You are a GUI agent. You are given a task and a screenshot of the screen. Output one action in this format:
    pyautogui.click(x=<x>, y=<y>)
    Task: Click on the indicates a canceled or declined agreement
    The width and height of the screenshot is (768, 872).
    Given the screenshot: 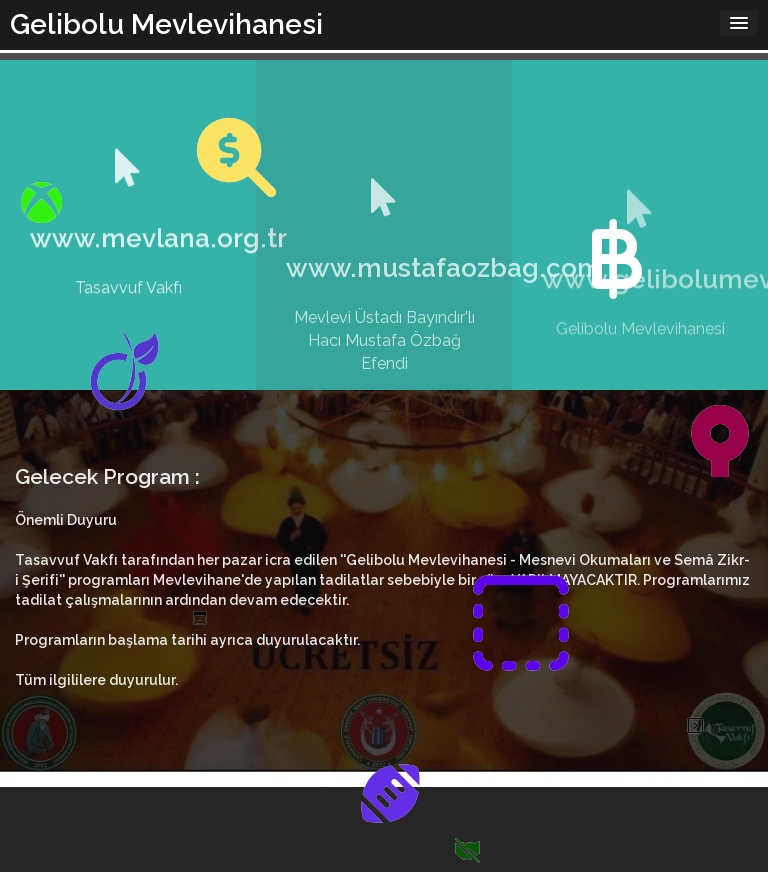 What is the action you would take?
    pyautogui.click(x=467, y=850)
    